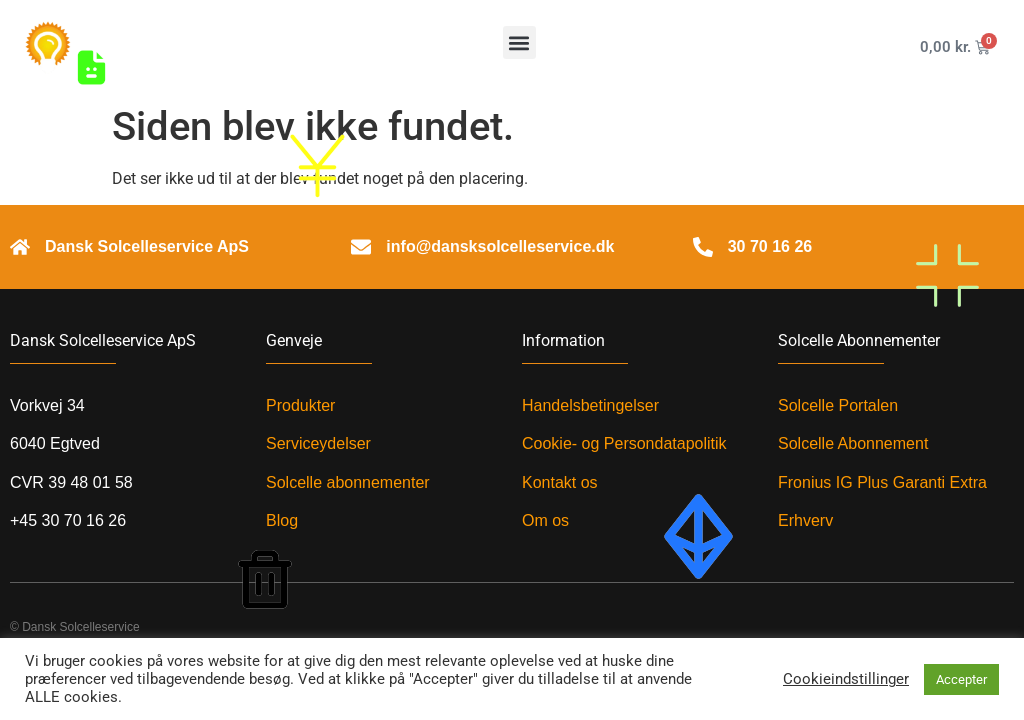  Describe the element at coordinates (947, 275) in the screenshot. I see `exit fullscreen mode` at that location.